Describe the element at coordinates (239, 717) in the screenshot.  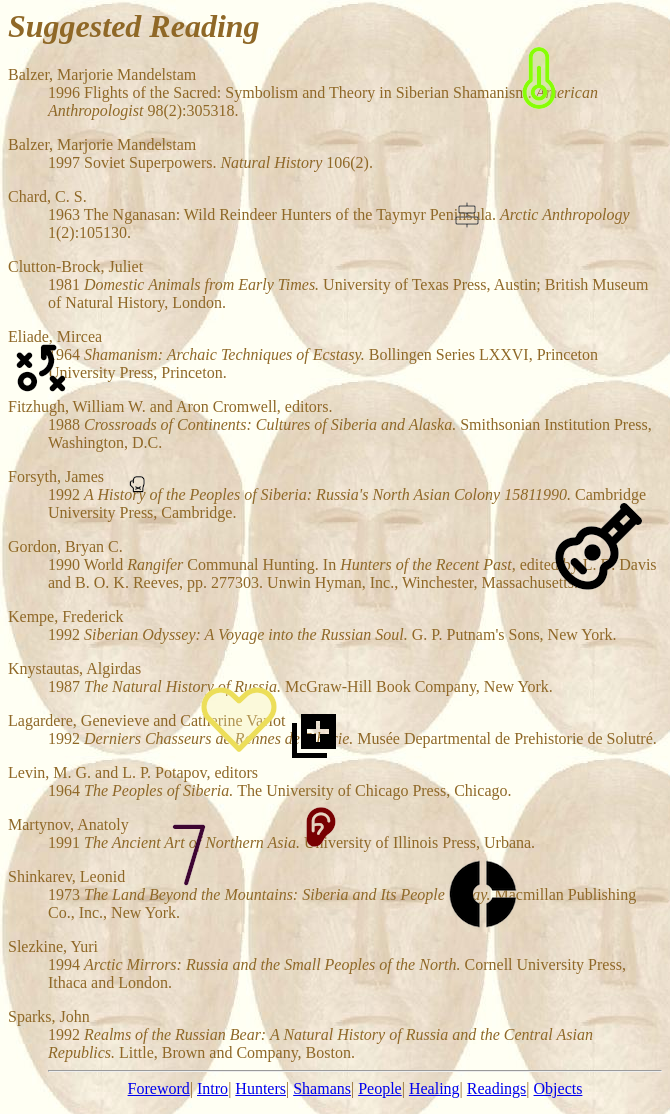
I see `add to favorites` at that location.